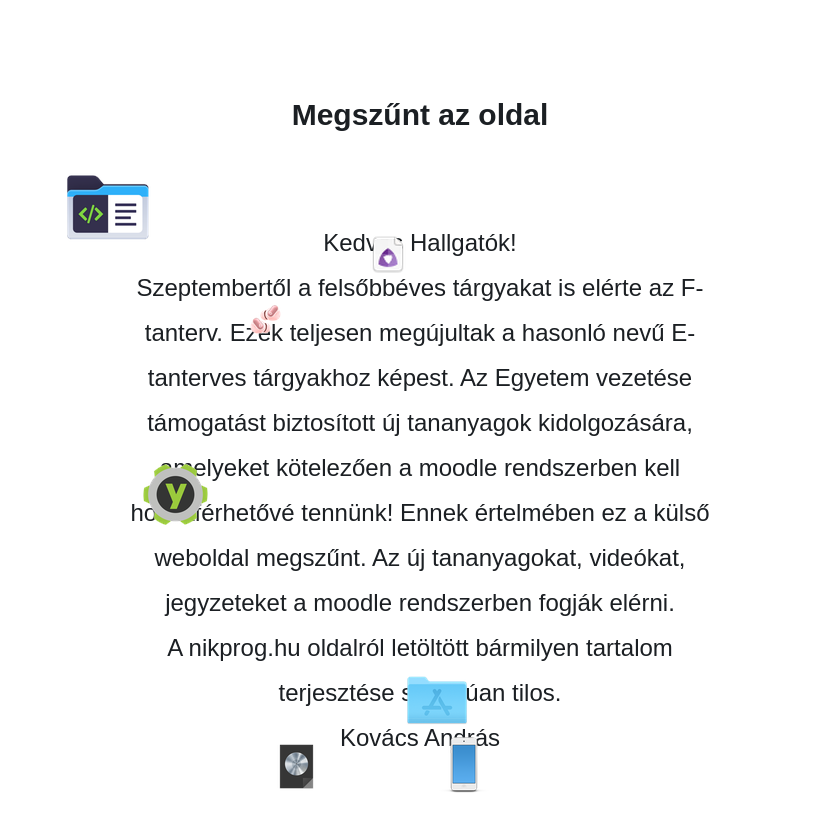 Image resolution: width=840 pixels, height=840 pixels. Describe the element at coordinates (464, 765) in the screenshot. I see `iPod Touch device connected` at that location.